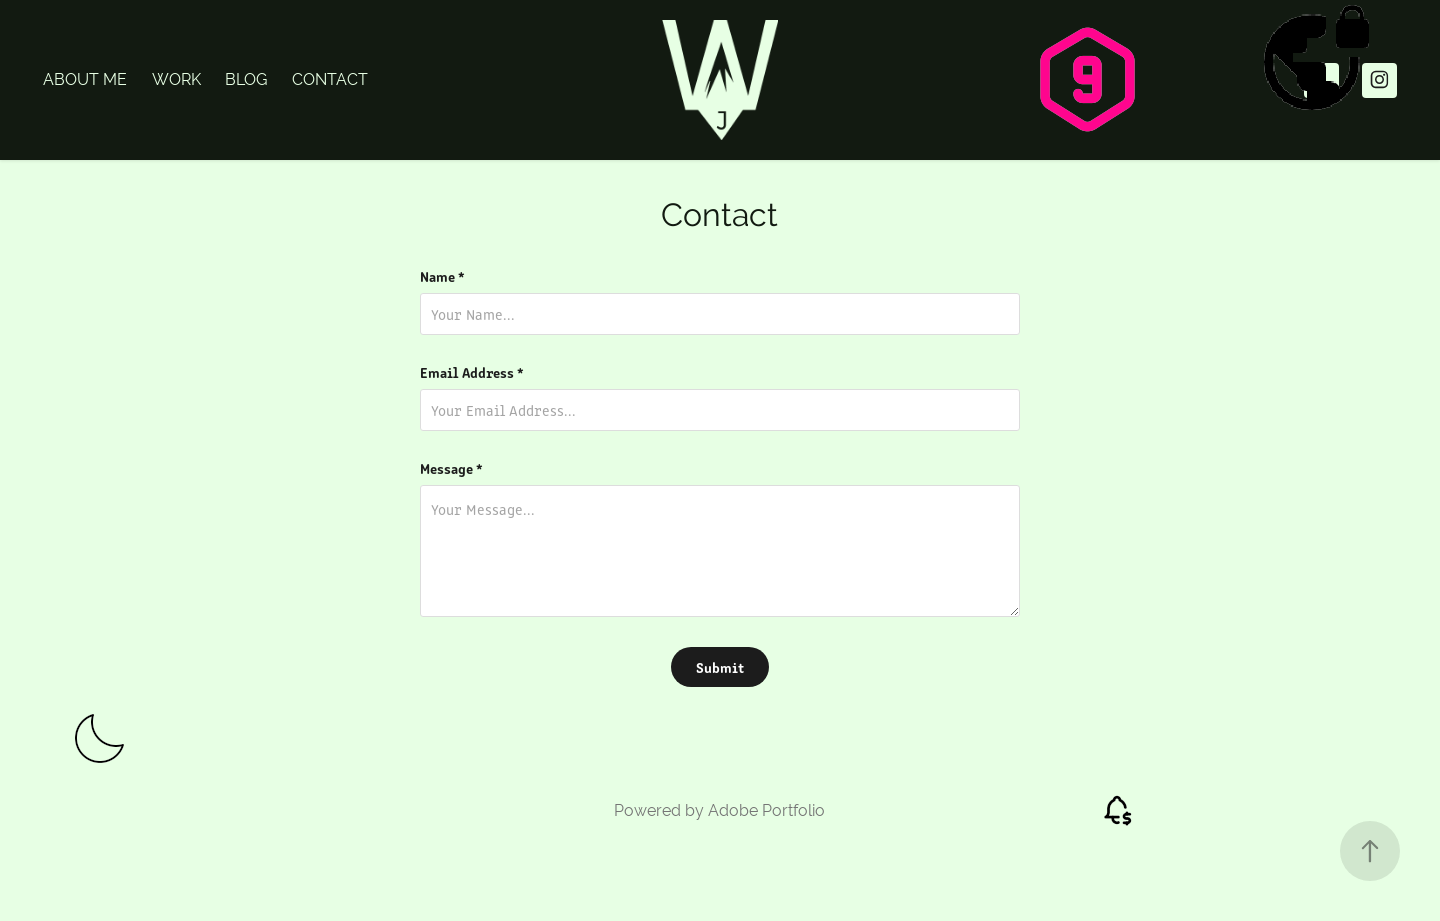 This screenshot has height=921, width=1440. Describe the element at coordinates (1316, 57) in the screenshot. I see `connect to a secure VPN network` at that location.